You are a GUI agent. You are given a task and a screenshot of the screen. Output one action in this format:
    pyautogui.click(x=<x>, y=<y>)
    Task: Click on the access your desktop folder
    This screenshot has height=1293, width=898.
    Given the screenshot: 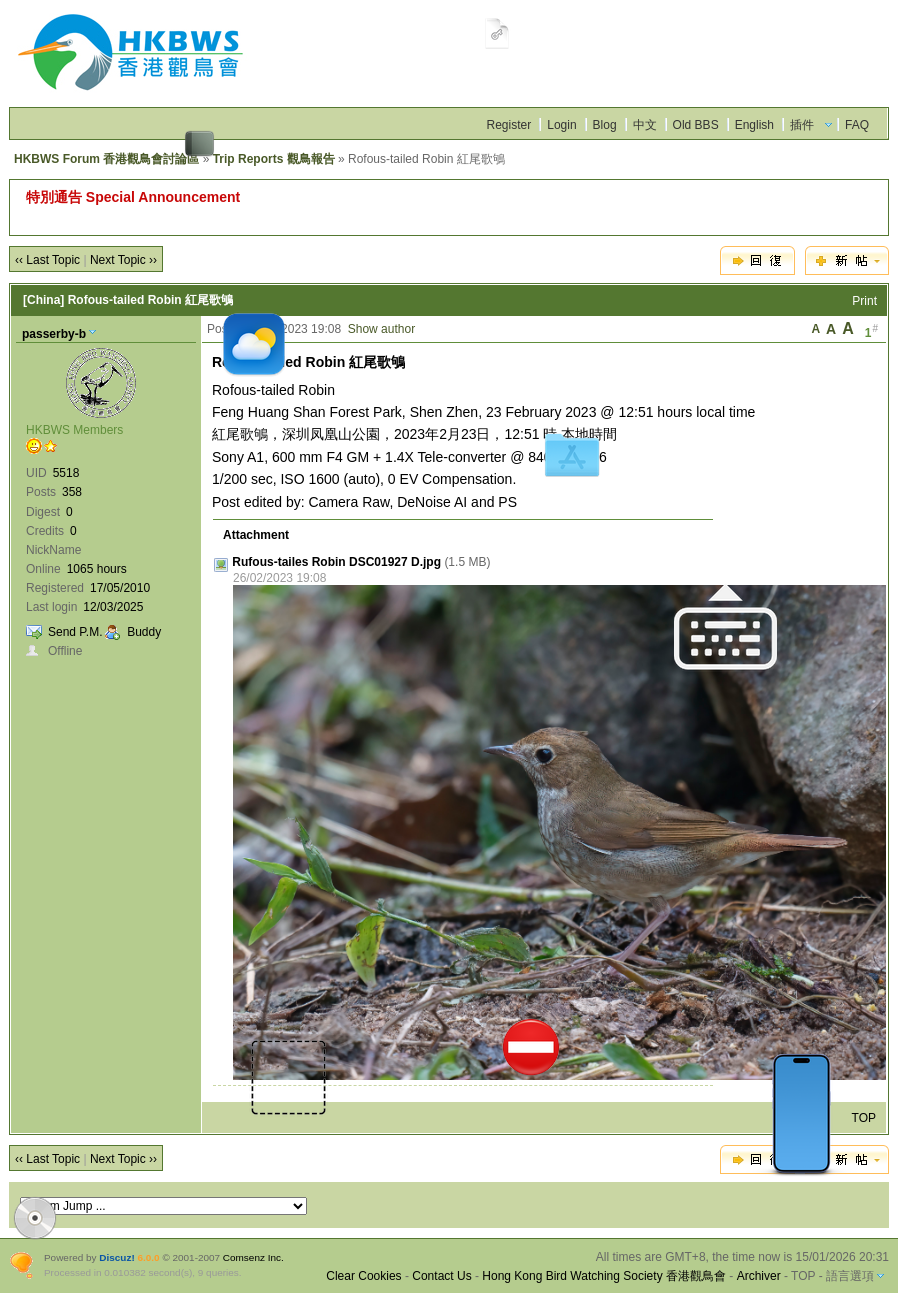 What is the action you would take?
    pyautogui.click(x=199, y=142)
    